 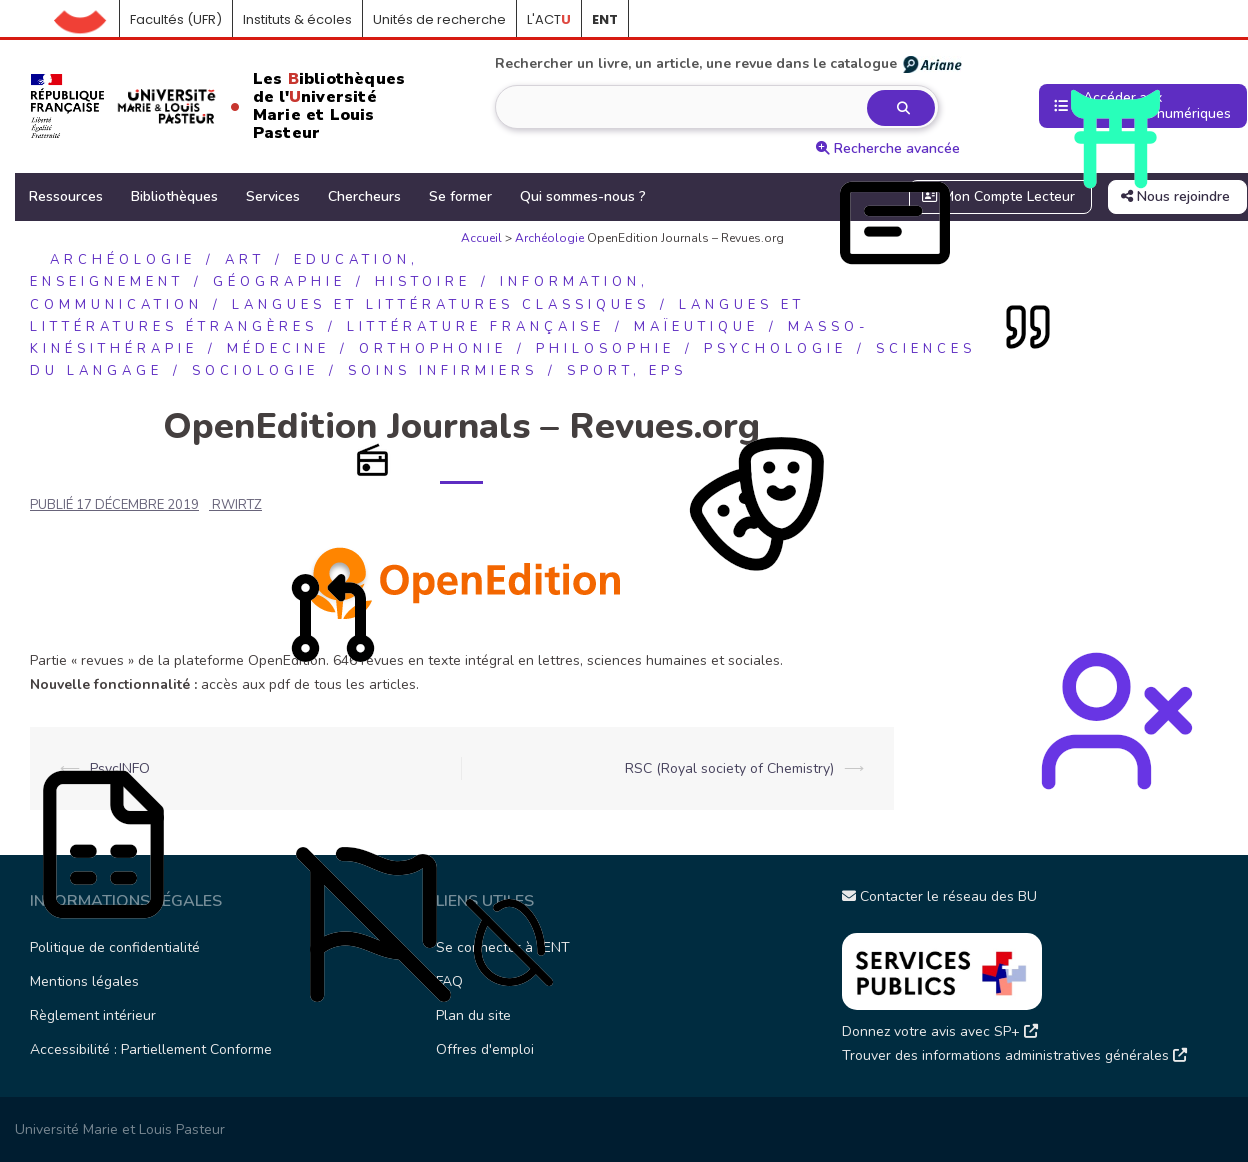 I want to click on indicates egg-free or no eggs, so click(x=509, y=942).